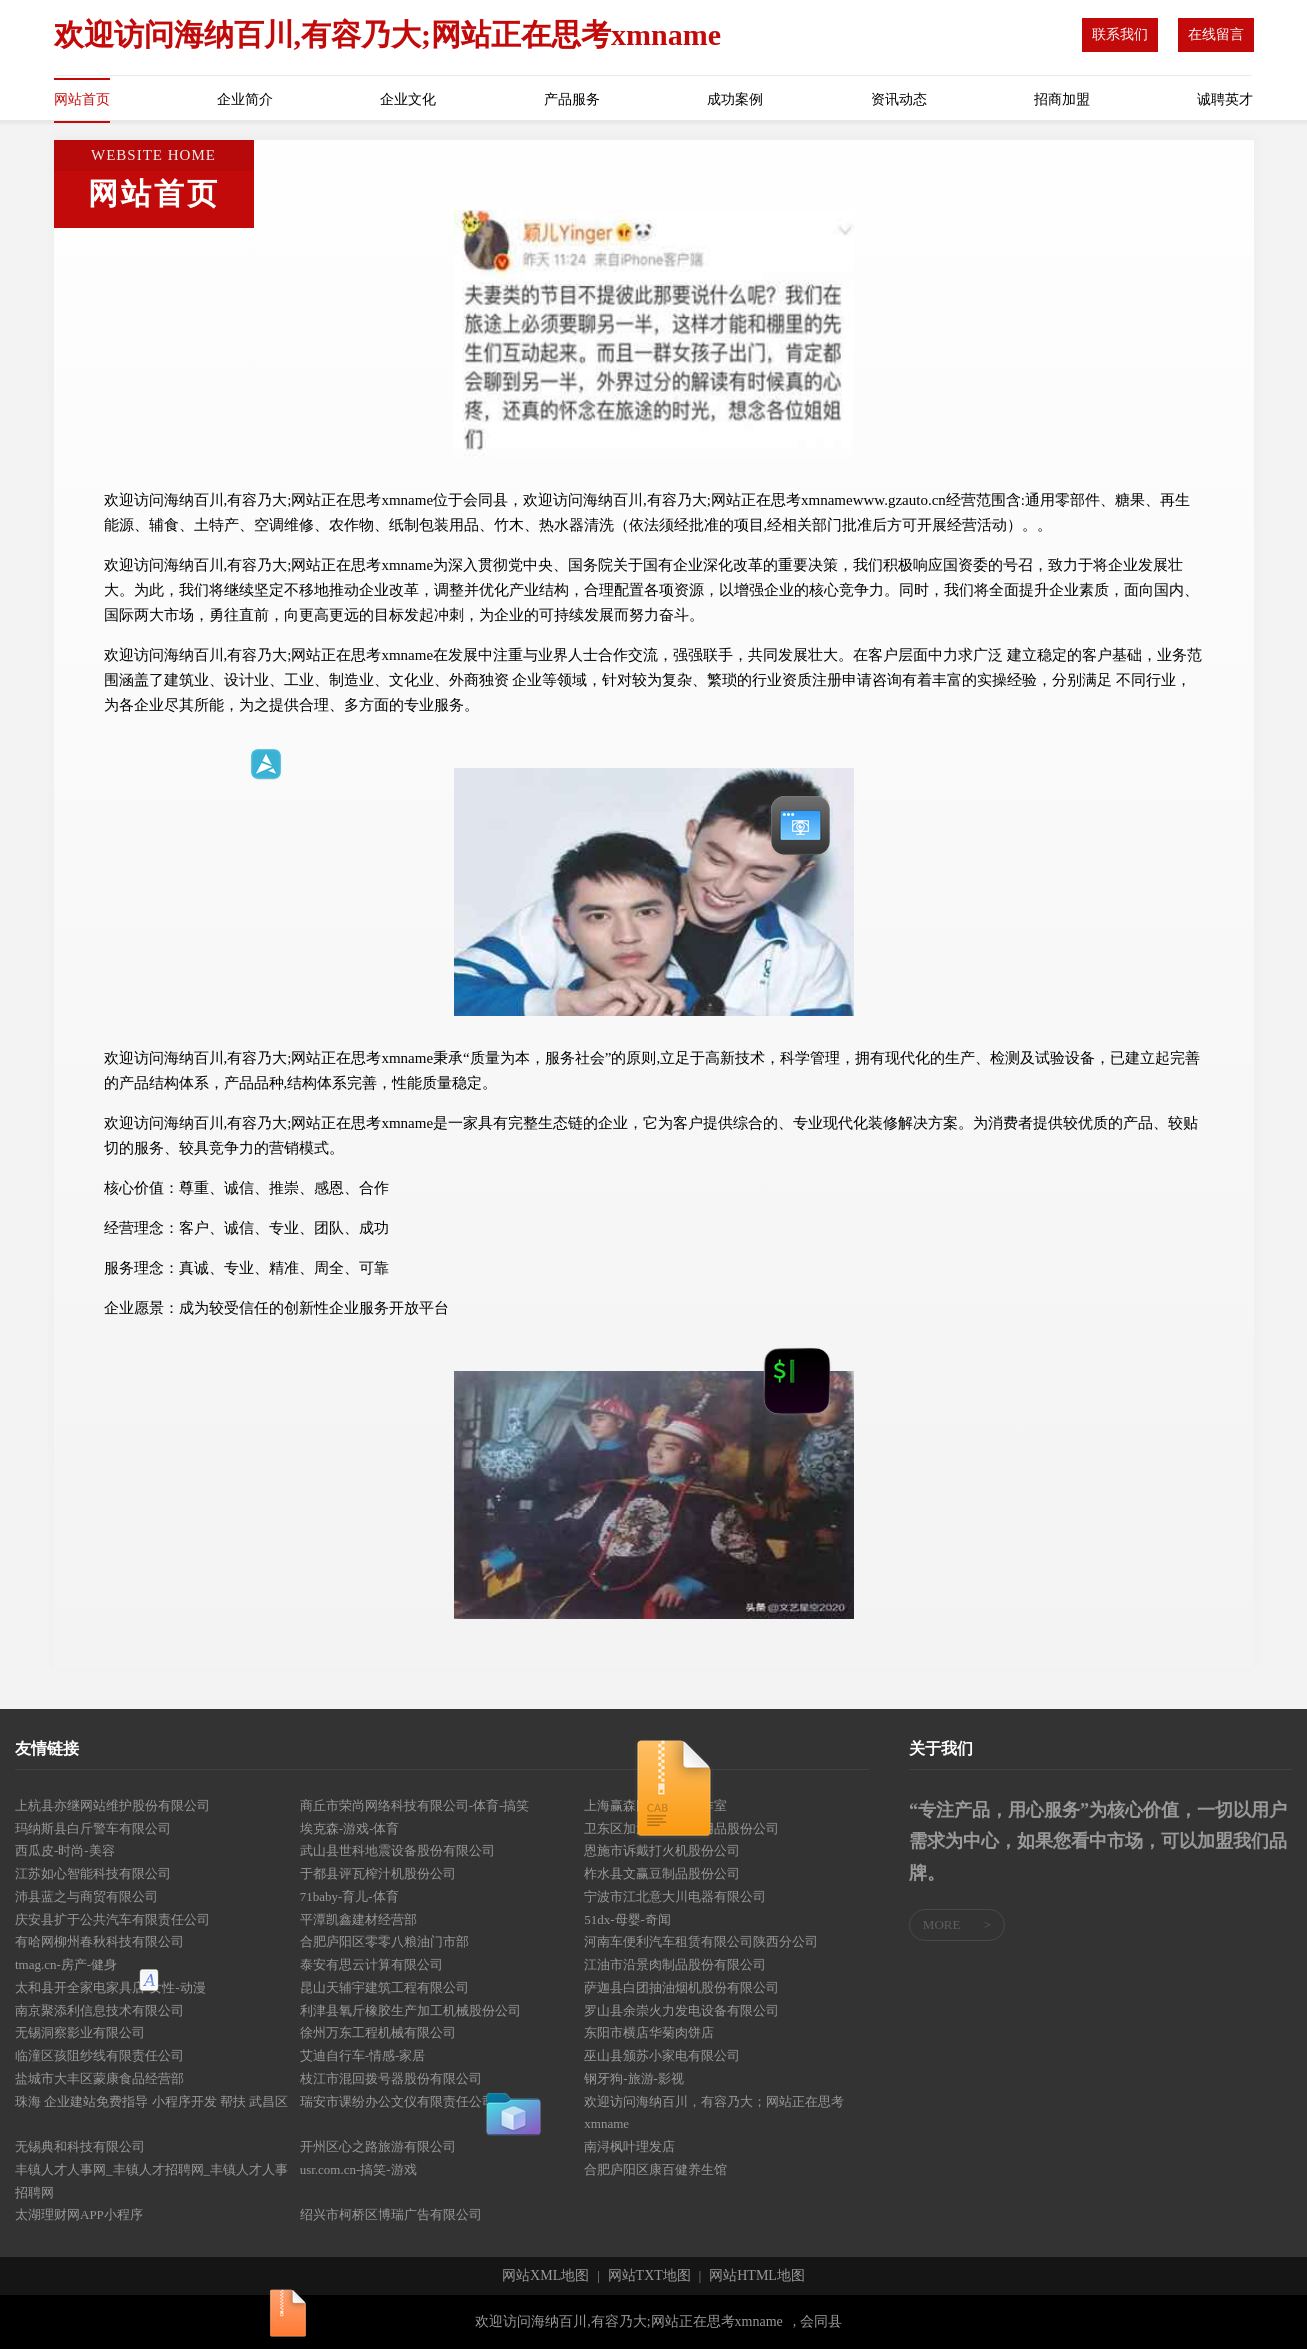 The height and width of the screenshot is (2349, 1307). Describe the element at coordinates (266, 764) in the screenshot. I see `launch the artix linux application` at that location.